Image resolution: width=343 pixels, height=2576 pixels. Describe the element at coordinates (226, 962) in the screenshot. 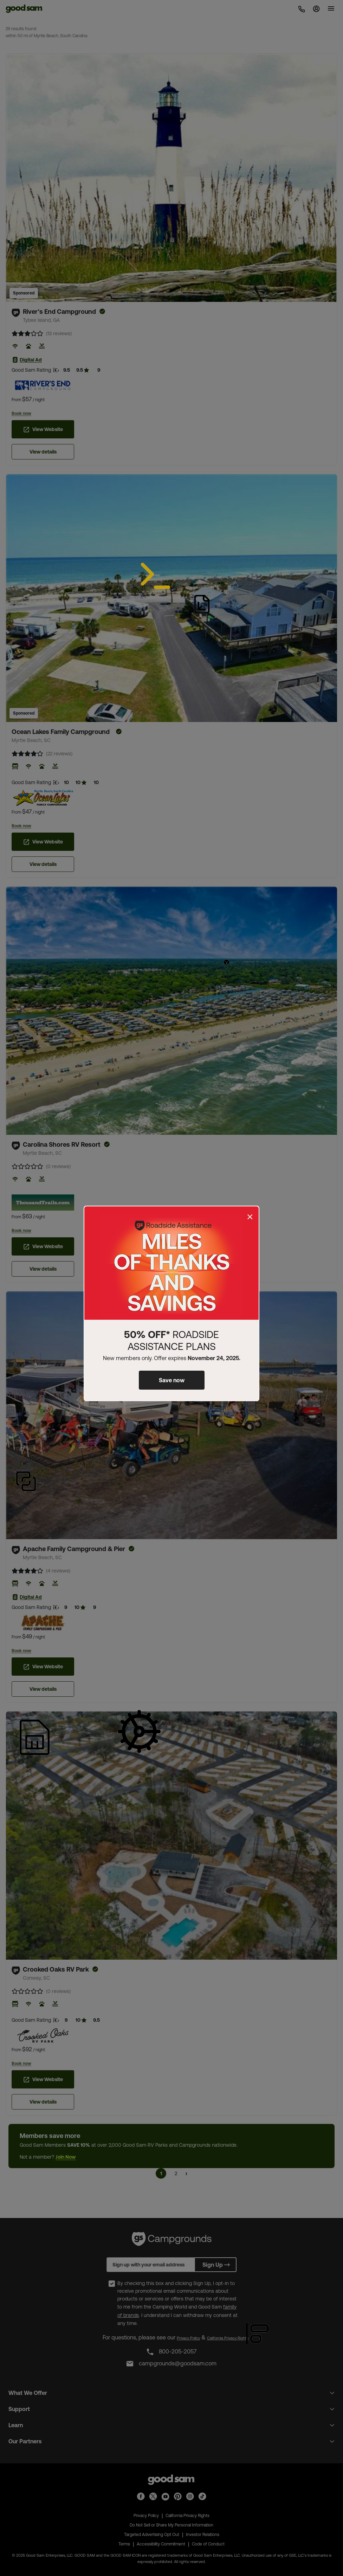

I see `send a kiss emoji in chat` at that location.